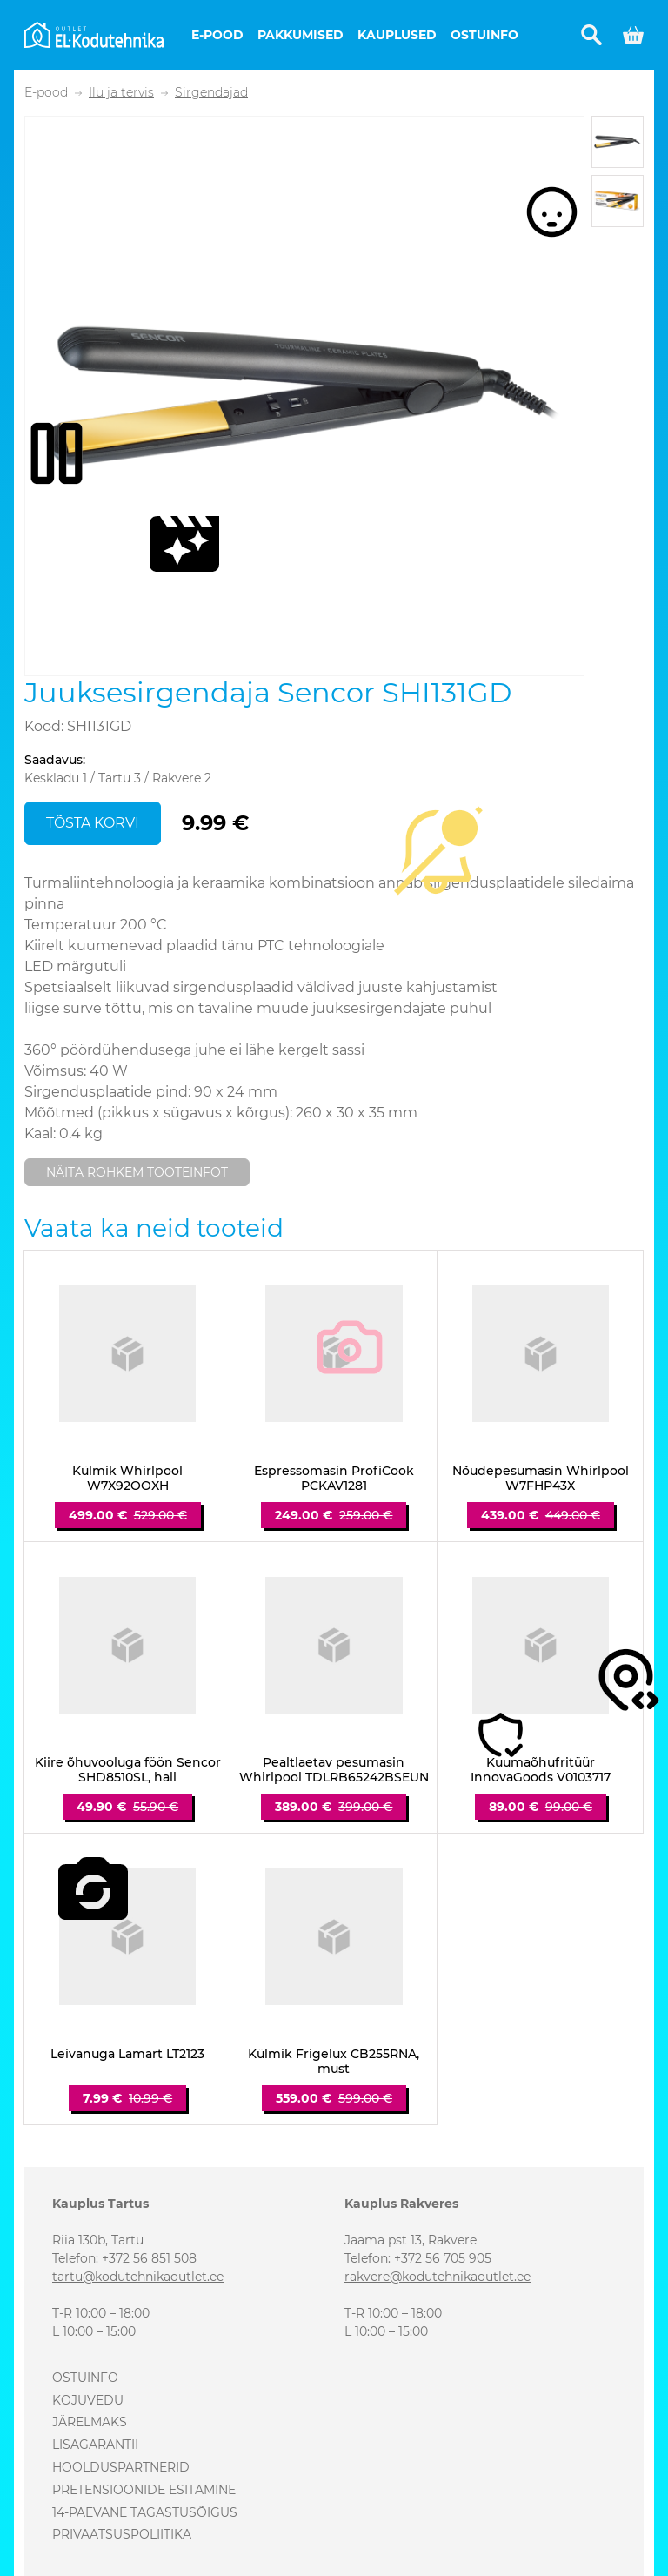 Image resolution: width=668 pixels, height=2576 pixels. What do you see at coordinates (184, 544) in the screenshot?
I see `apply visual effects or filters to a video` at bounding box center [184, 544].